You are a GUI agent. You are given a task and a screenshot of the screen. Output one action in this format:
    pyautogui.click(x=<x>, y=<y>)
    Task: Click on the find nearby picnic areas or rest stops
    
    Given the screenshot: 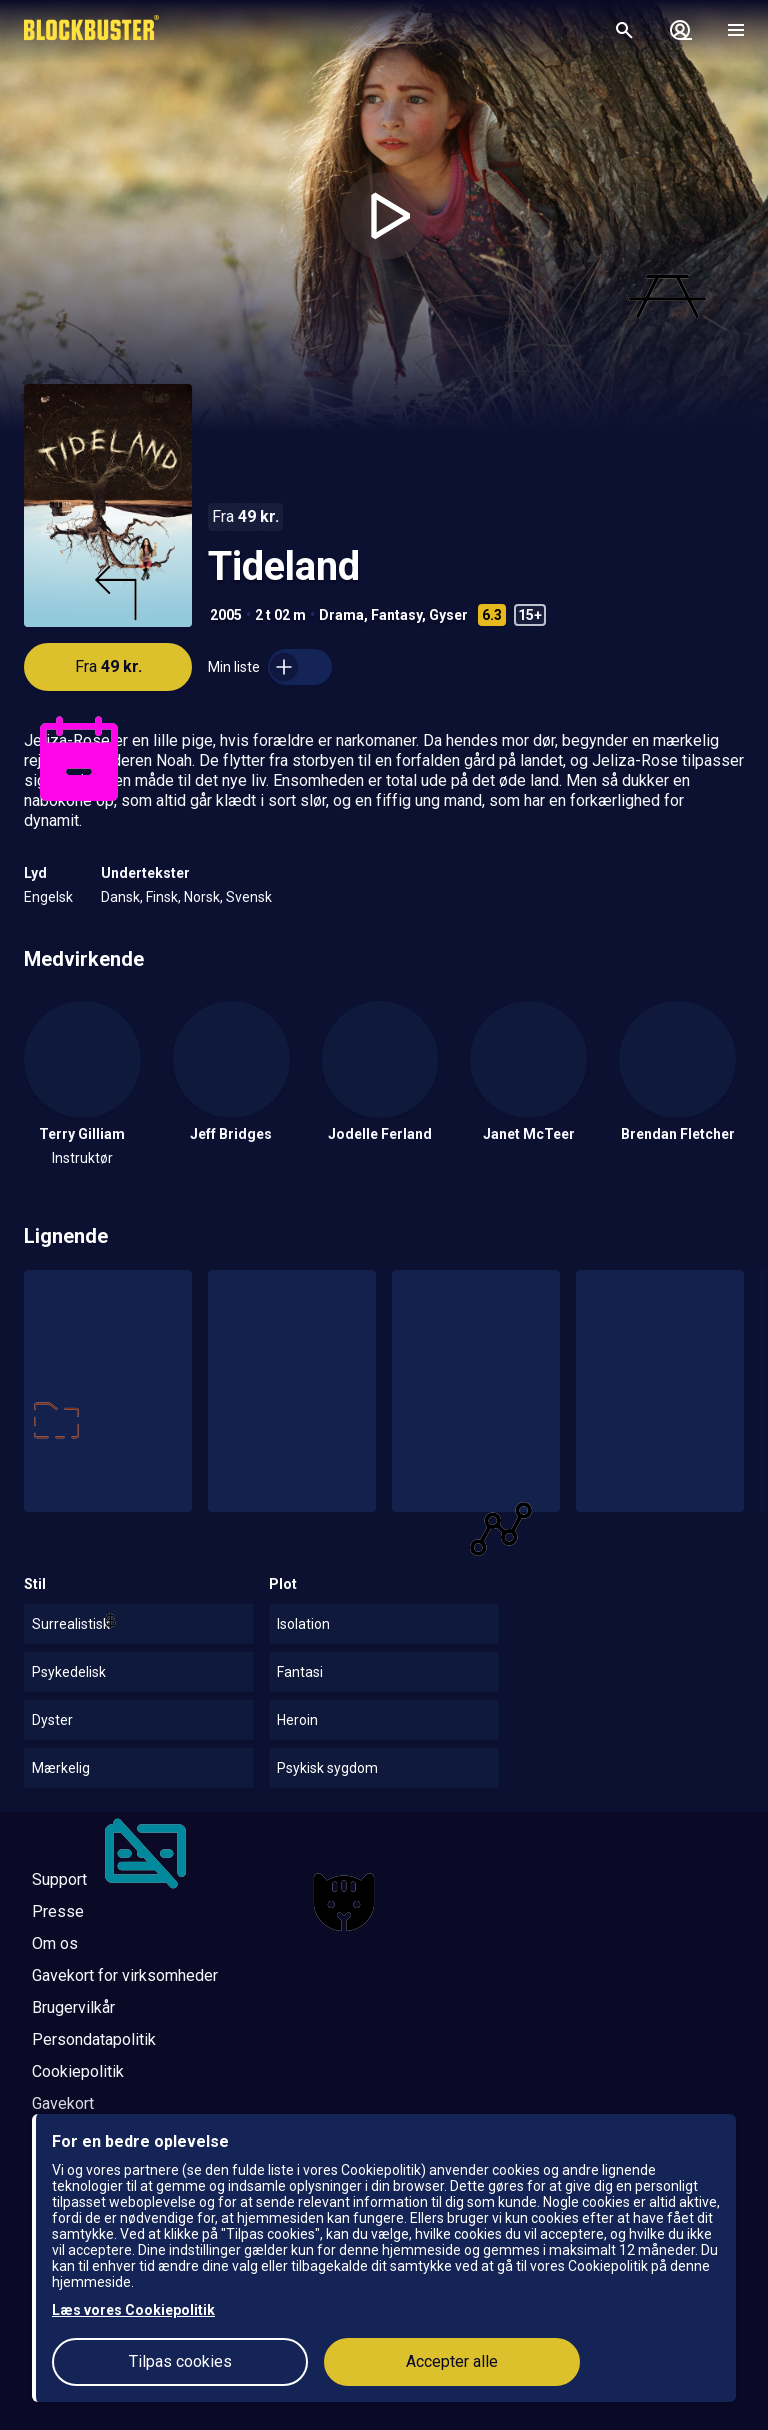 What is the action you would take?
    pyautogui.click(x=667, y=296)
    